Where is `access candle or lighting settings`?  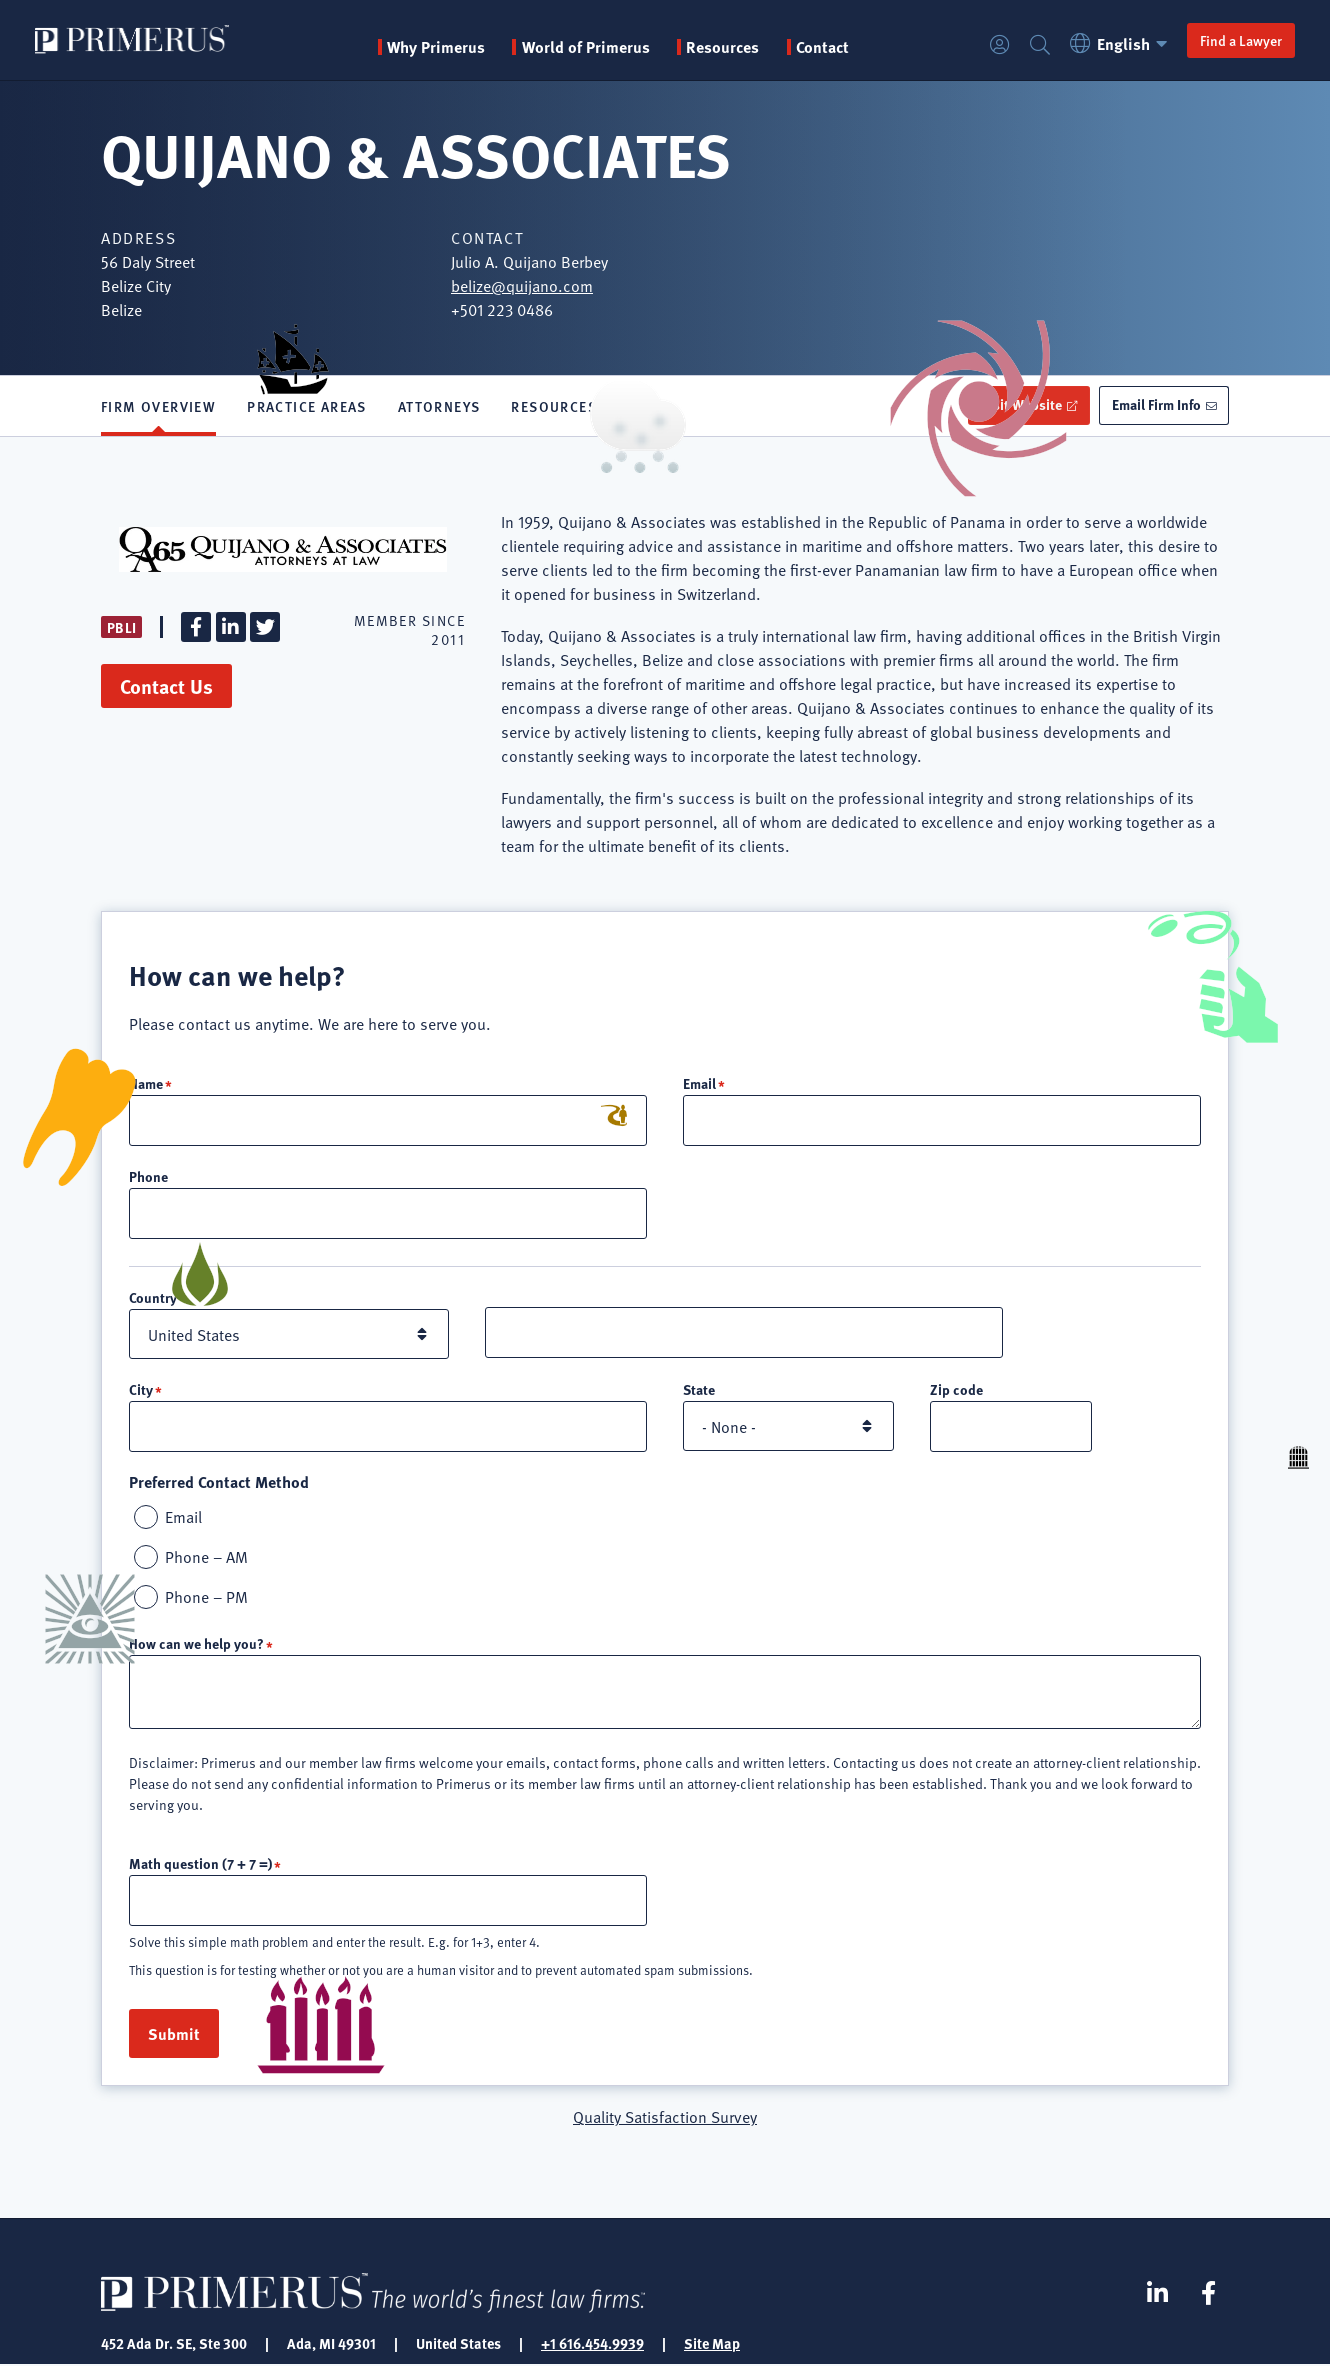 access candle or lighting settings is located at coordinates (321, 2012).